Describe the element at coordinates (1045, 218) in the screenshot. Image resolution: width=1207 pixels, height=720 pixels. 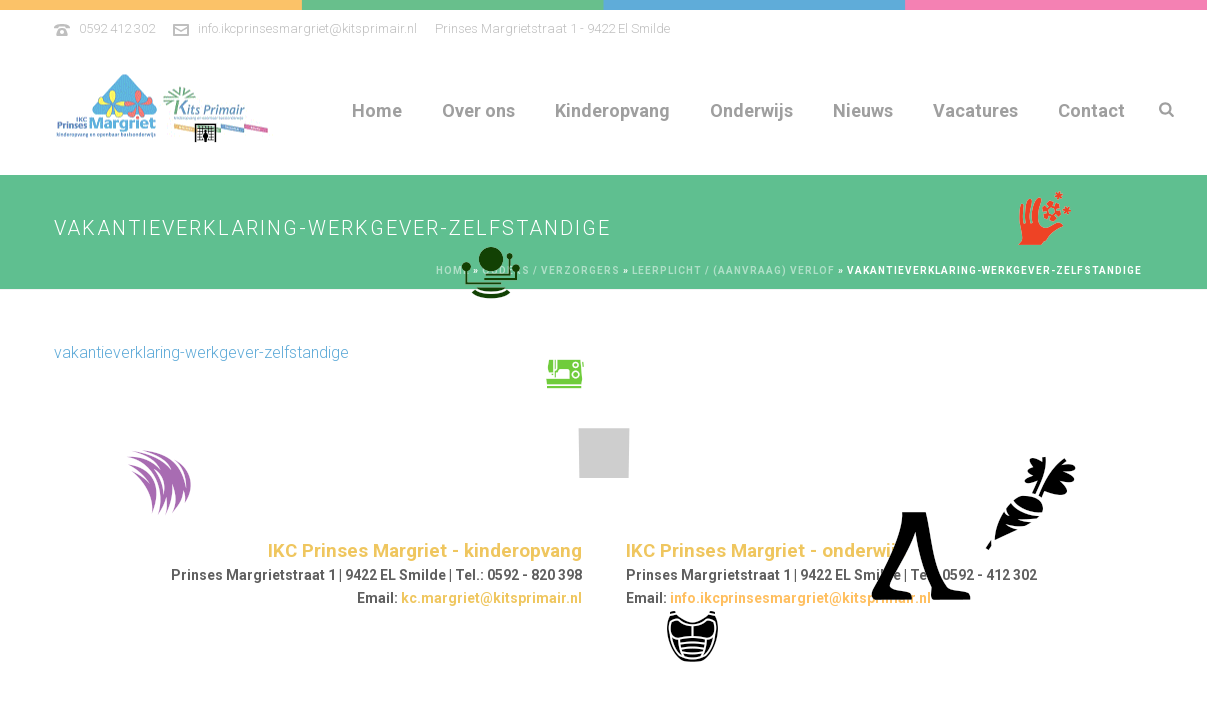
I see `cast an ice or frost spell` at that location.